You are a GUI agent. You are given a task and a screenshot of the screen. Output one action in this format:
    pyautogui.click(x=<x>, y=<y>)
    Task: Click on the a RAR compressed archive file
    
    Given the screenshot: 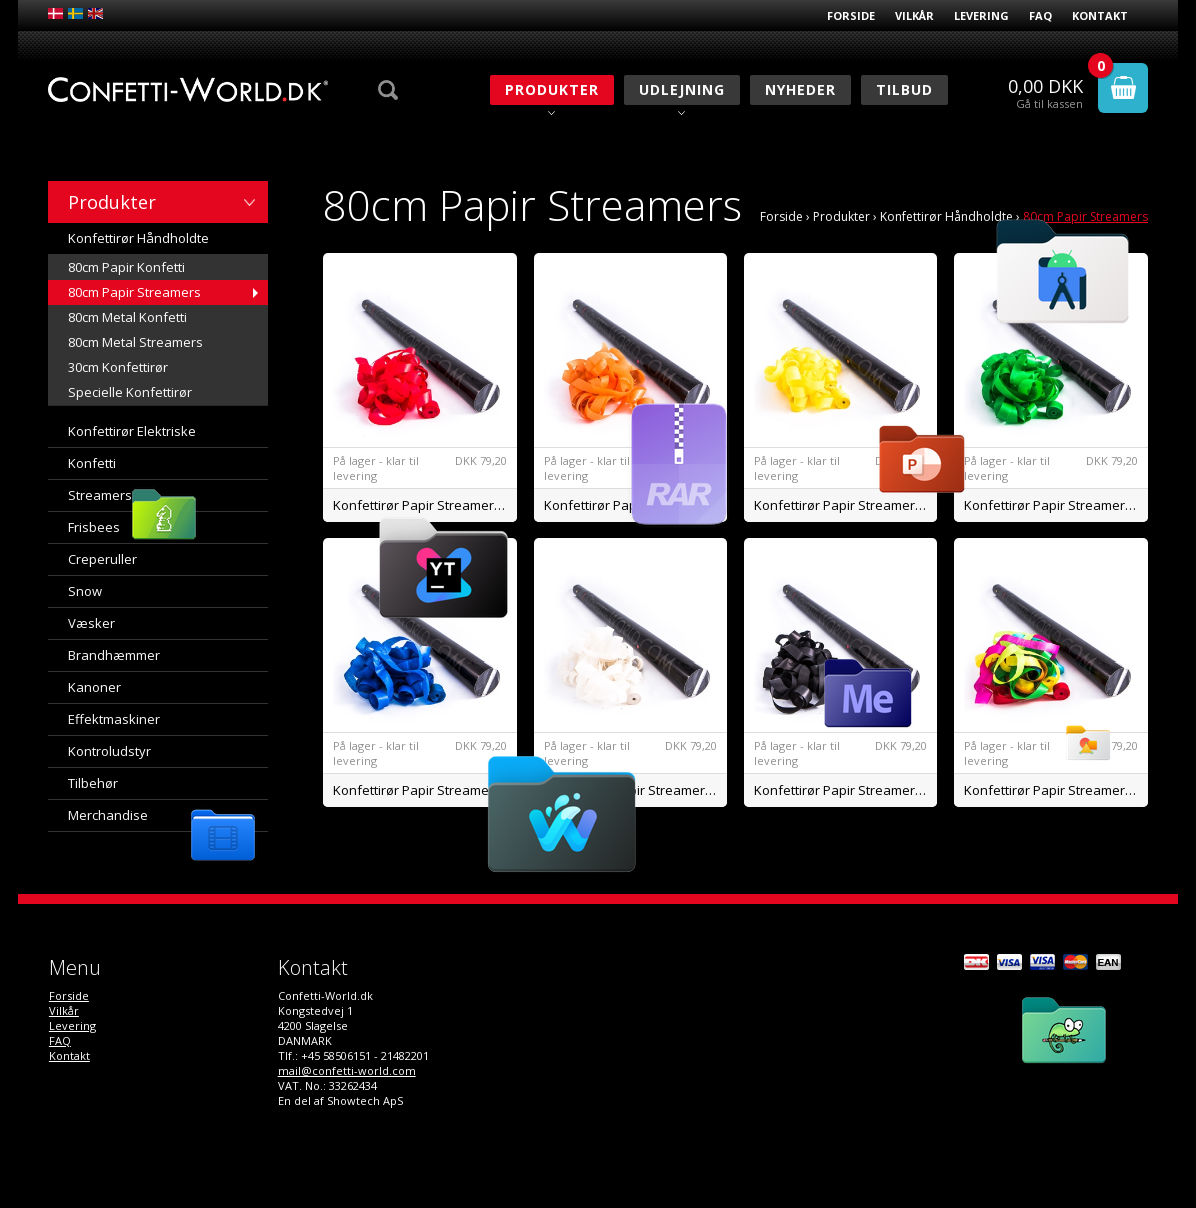 What is the action you would take?
    pyautogui.click(x=679, y=464)
    